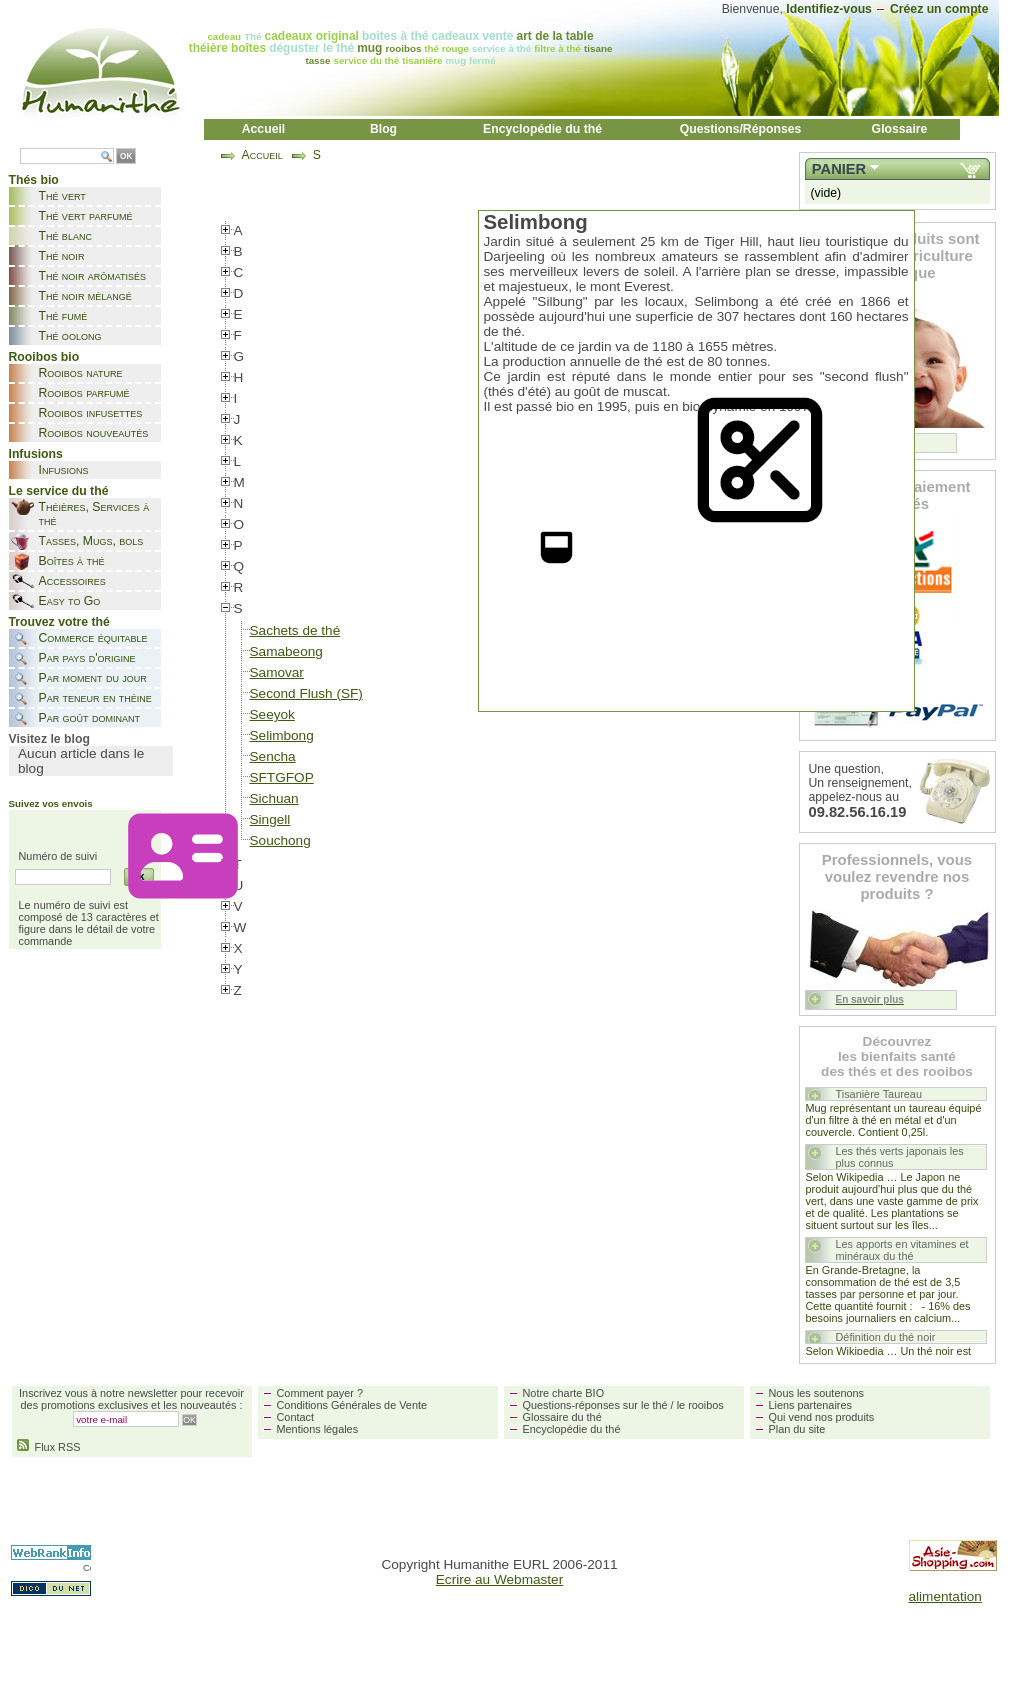  What do you see at coordinates (556, 547) in the screenshot?
I see `access bar or drinks menu` at bounding box center [556, 547].